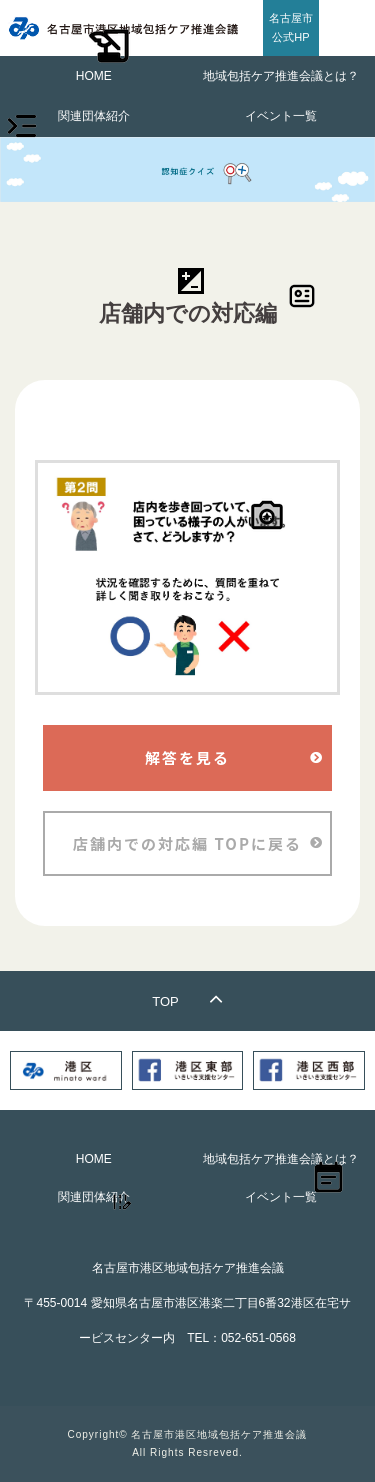  Describe the element at coordinates (267, 515) in the screenshot. I see `enhance or improve photo quality` at that location.